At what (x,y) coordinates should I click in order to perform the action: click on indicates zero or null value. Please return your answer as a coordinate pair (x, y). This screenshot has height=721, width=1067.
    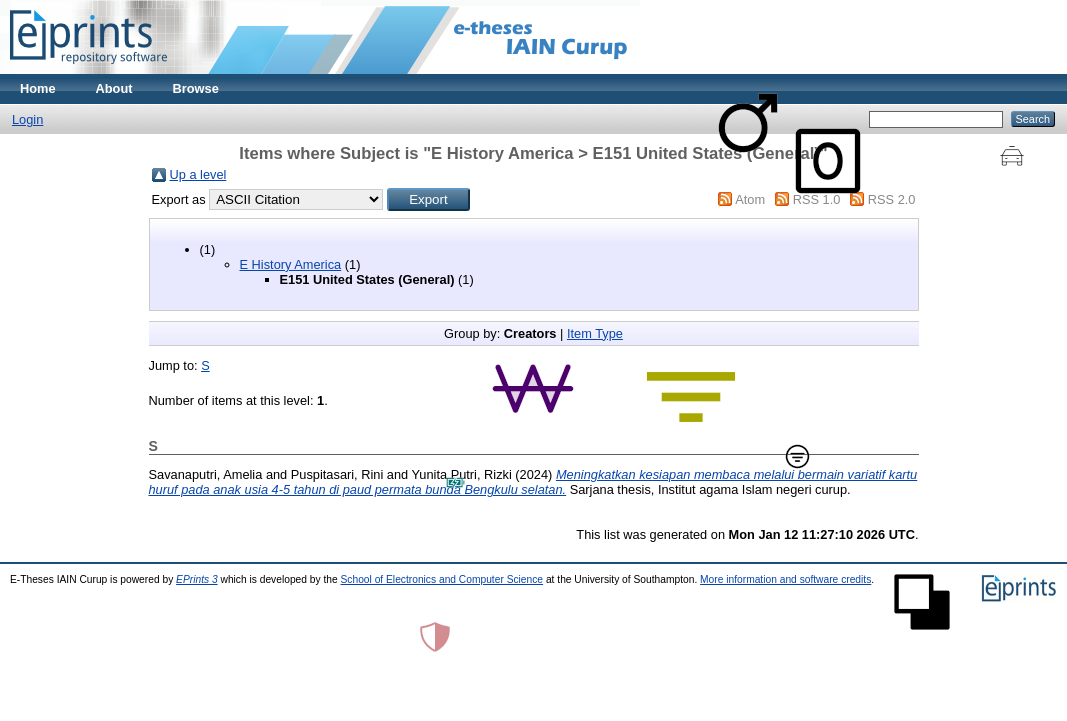
    Looking at the image, I should click on (828, 161).